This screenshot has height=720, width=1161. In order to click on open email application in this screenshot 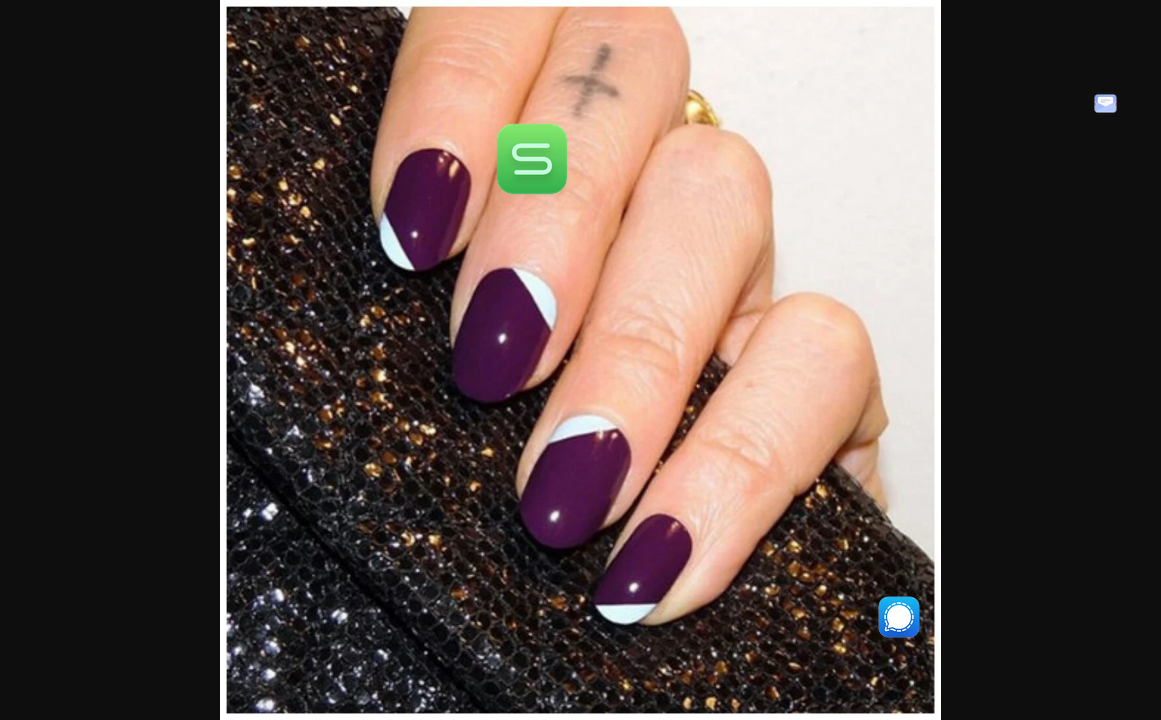, I will do `click(1105, 103)`.